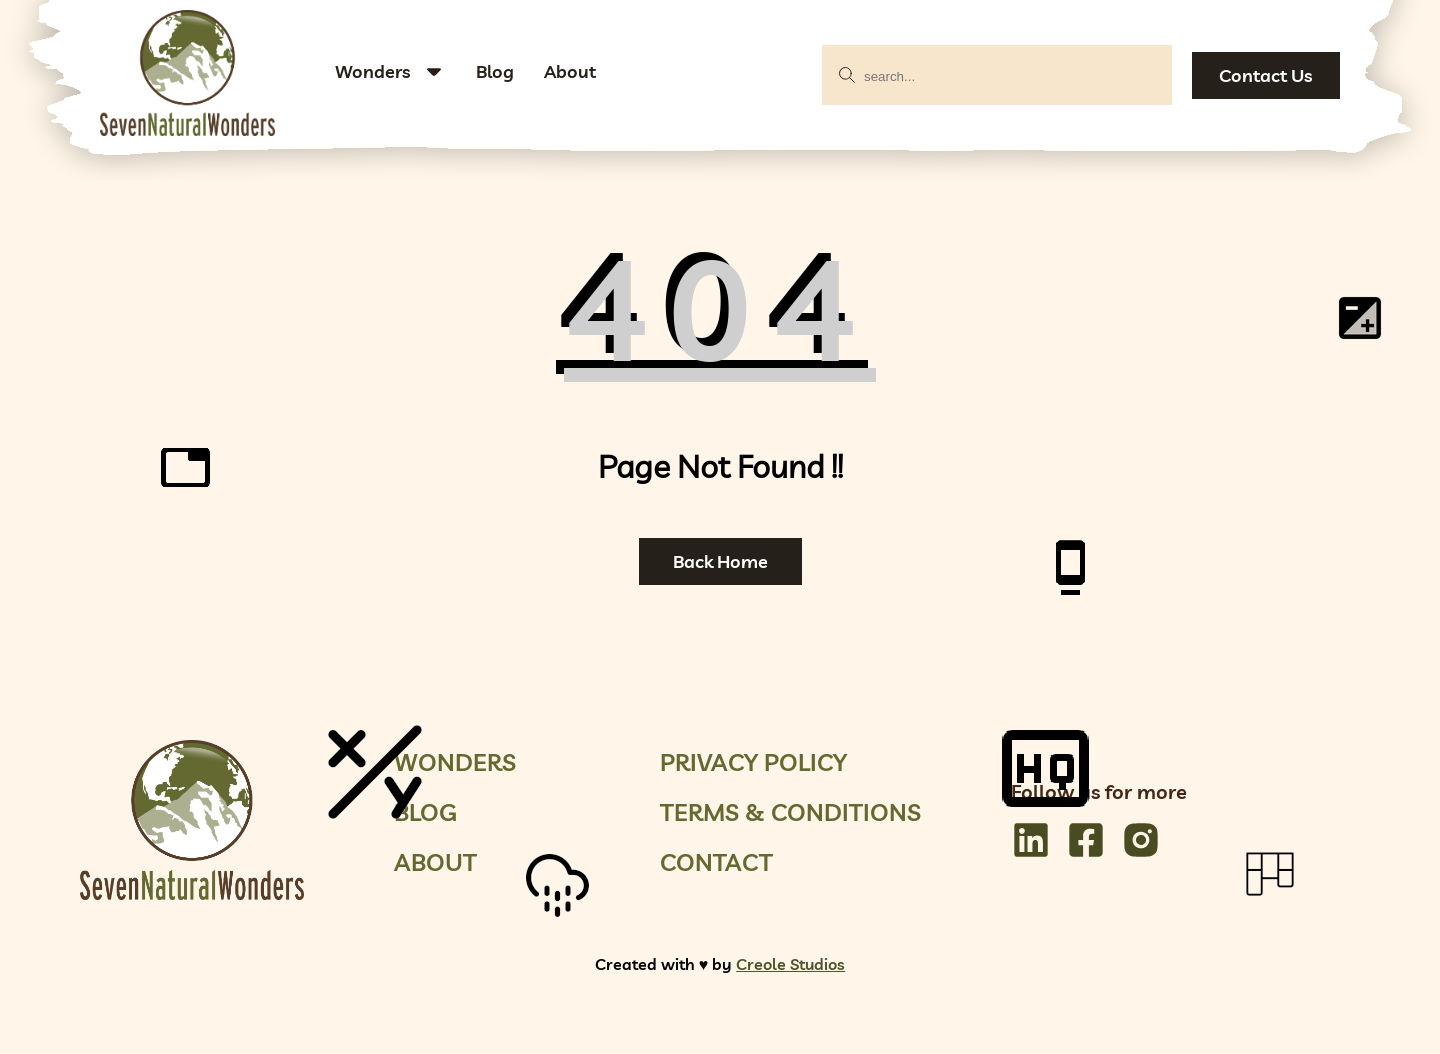  What do you see at coordinates (557, 885) in the screenshot?
I see `indicates light rain or drizzle in weather forecast` at bounding box center [557, 885].